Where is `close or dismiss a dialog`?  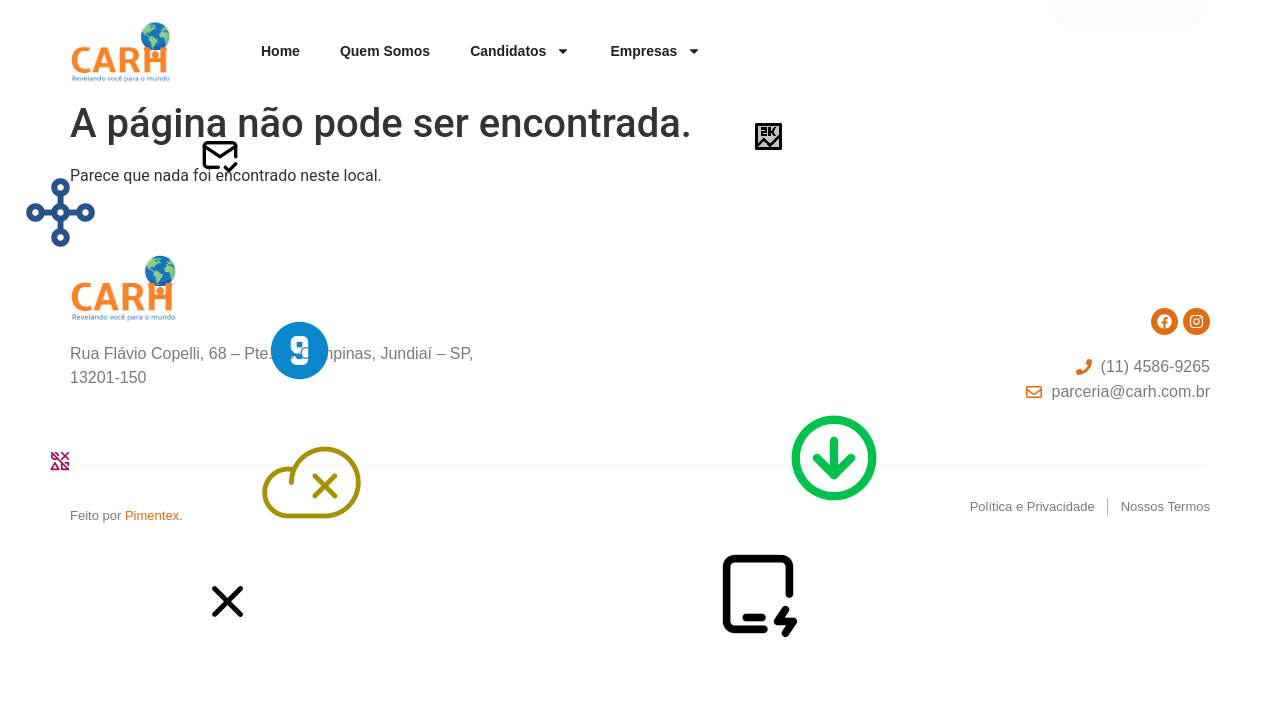 close or dismiss a dialog is located at coordinates (227, 601).